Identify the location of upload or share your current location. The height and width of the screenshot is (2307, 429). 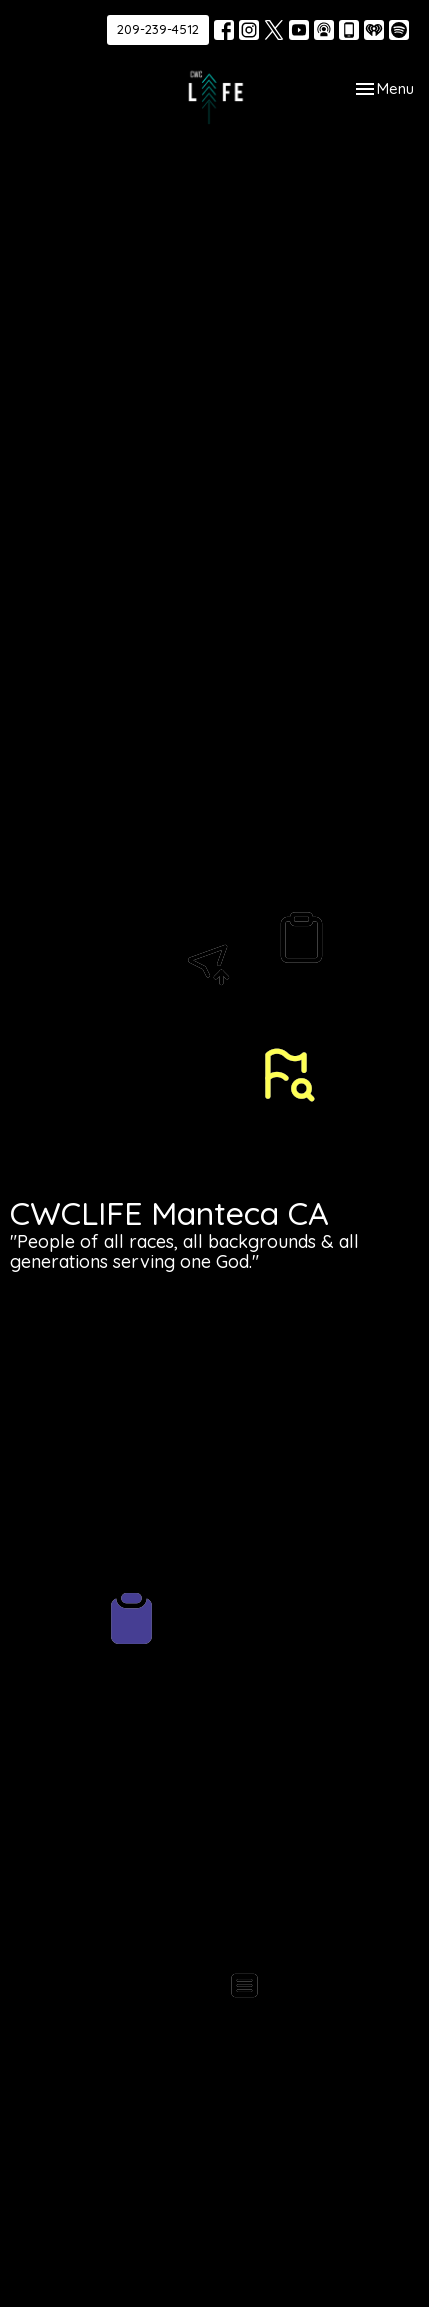
(208, 964).